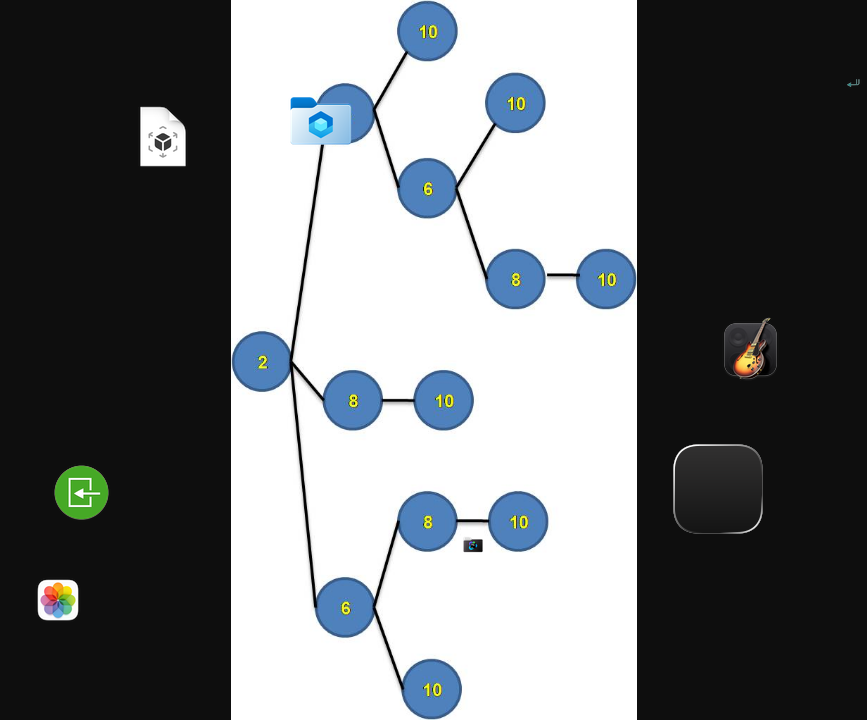 The height and width of the screenshot is (720, 867). What do you see at coordinates (750, 349) in the screenshot?
I see `open GarageBand music creation app` at bounding box center [750, 349].